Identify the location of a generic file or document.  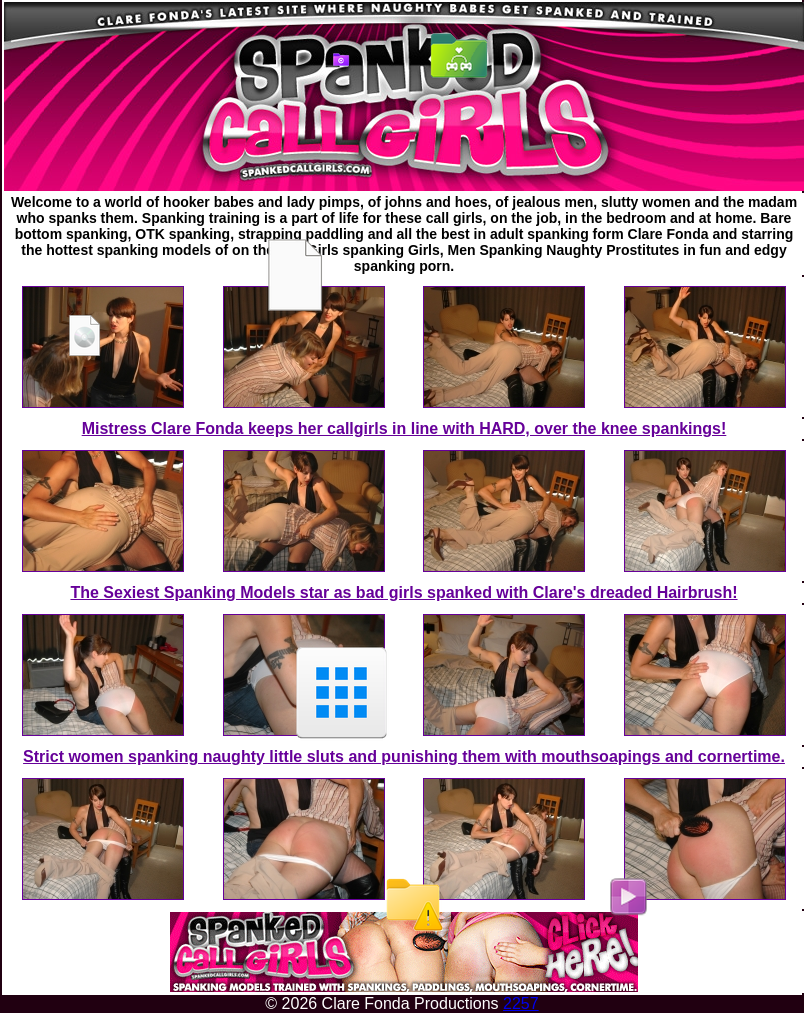
(295, 275).